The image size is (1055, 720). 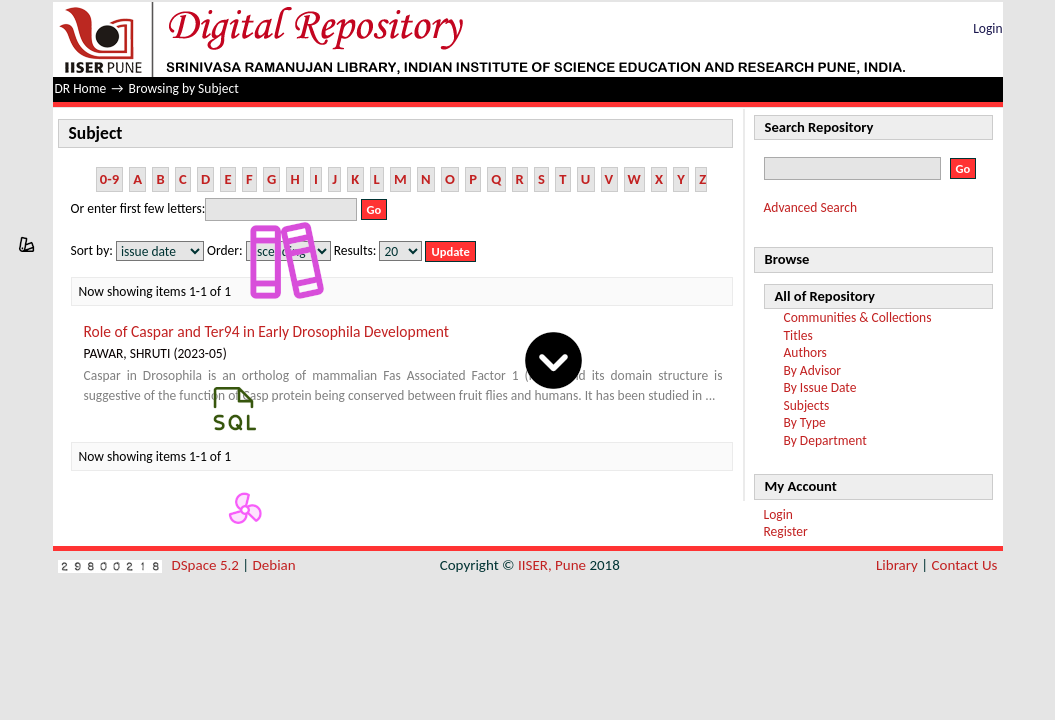 I want to click on toggle fan or ventilation settings, so click(x=245, y=510).